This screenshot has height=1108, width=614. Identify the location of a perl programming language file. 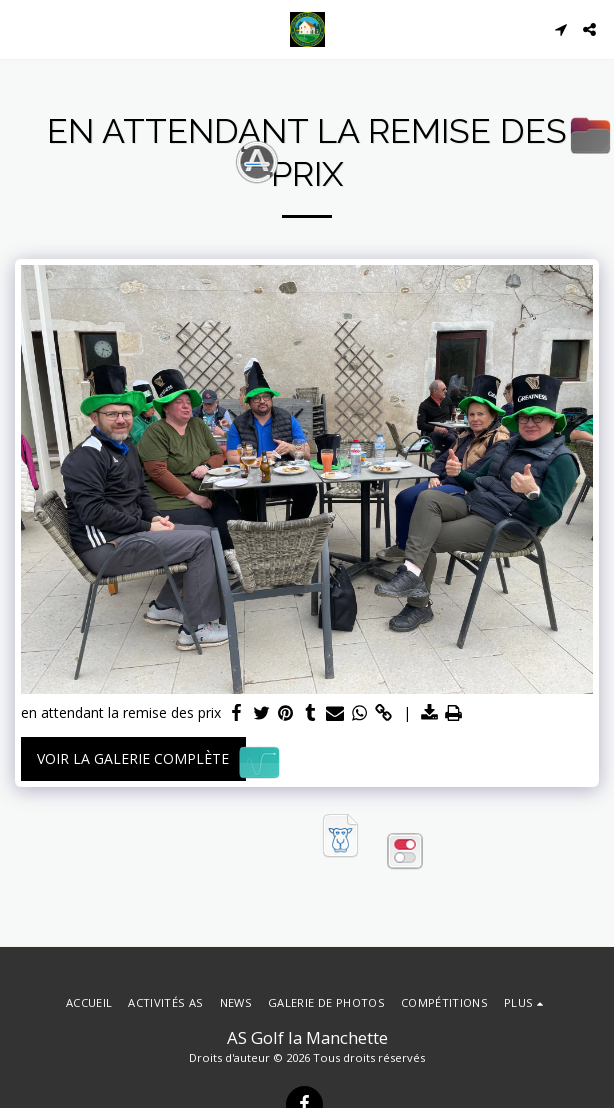
(340, 835).